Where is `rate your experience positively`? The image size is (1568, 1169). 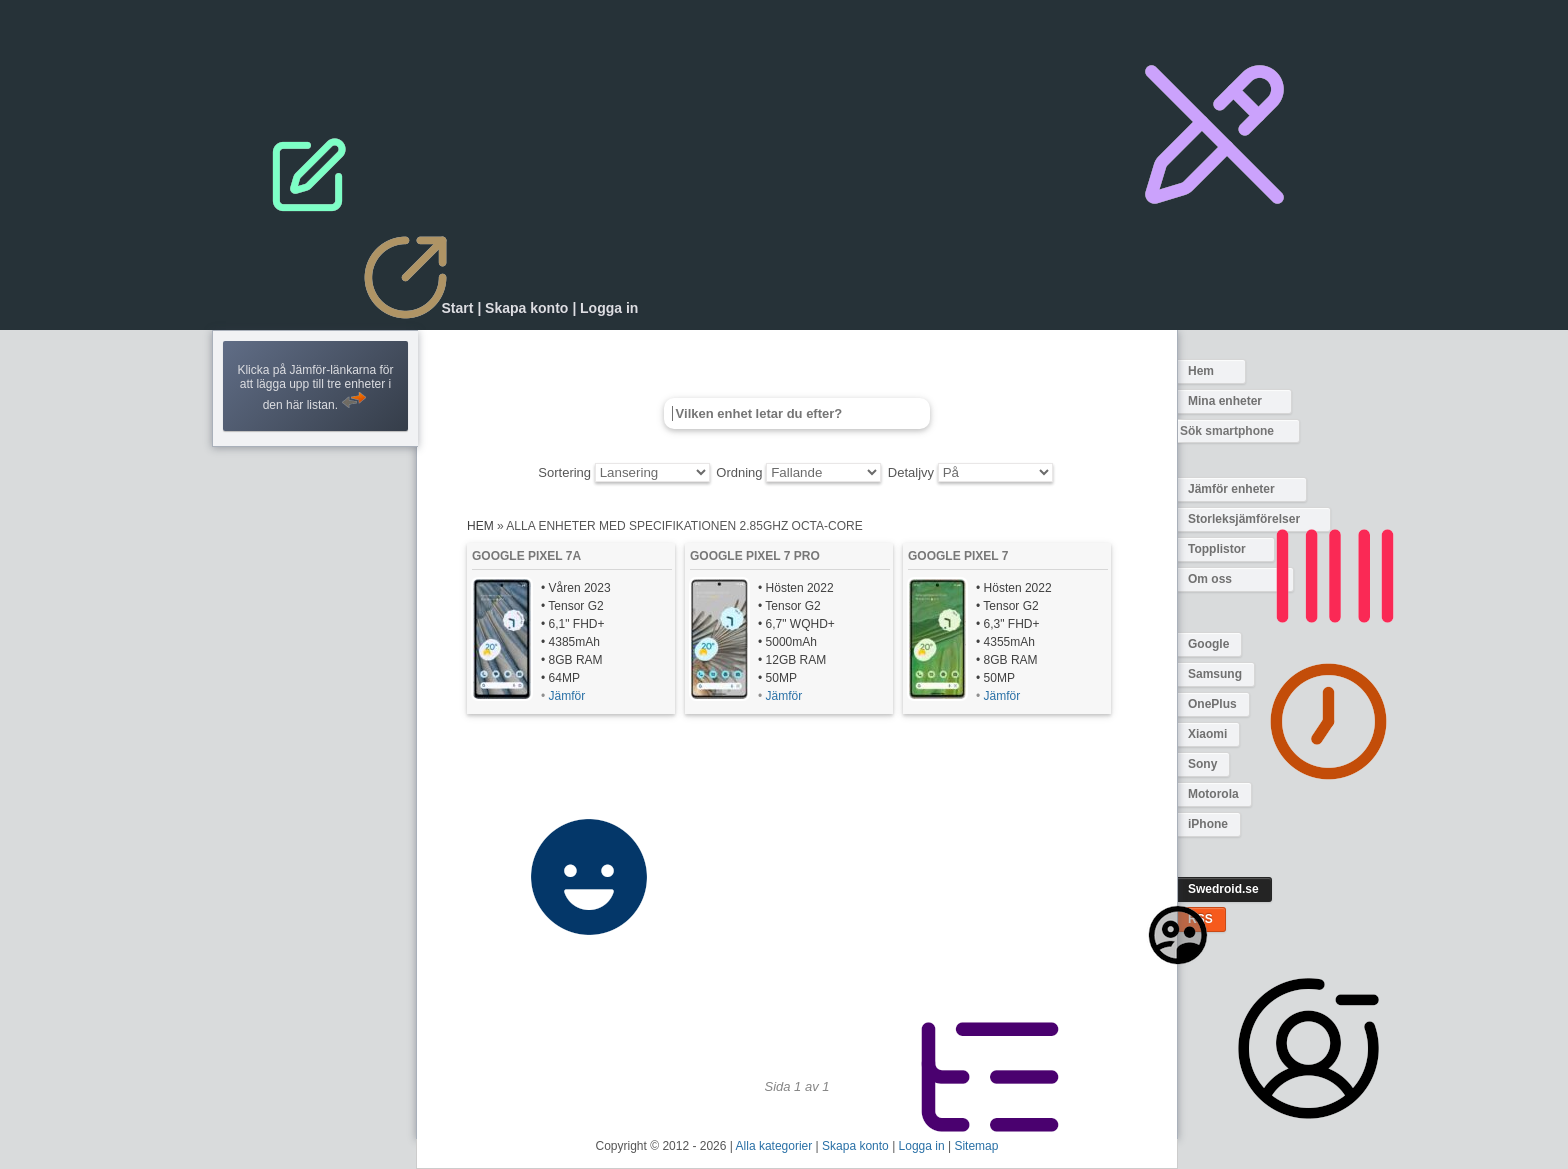 rate your experience positively is located at coordinates (589, 877).